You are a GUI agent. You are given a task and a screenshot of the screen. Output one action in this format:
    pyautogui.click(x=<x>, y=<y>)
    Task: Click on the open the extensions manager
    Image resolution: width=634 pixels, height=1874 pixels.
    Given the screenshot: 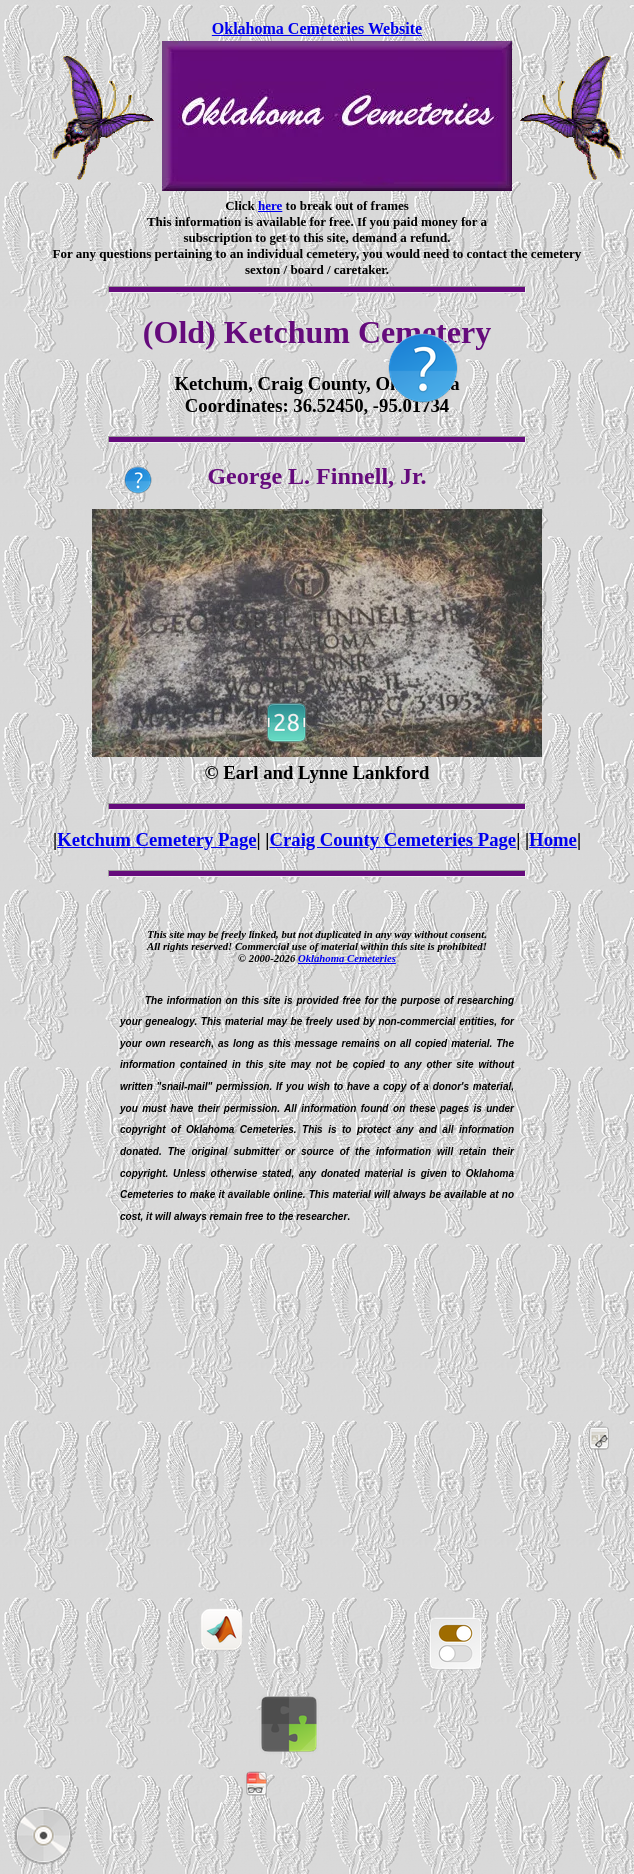 What is the action you would take?
    pyautogui.click(x=289, y=1724)
    